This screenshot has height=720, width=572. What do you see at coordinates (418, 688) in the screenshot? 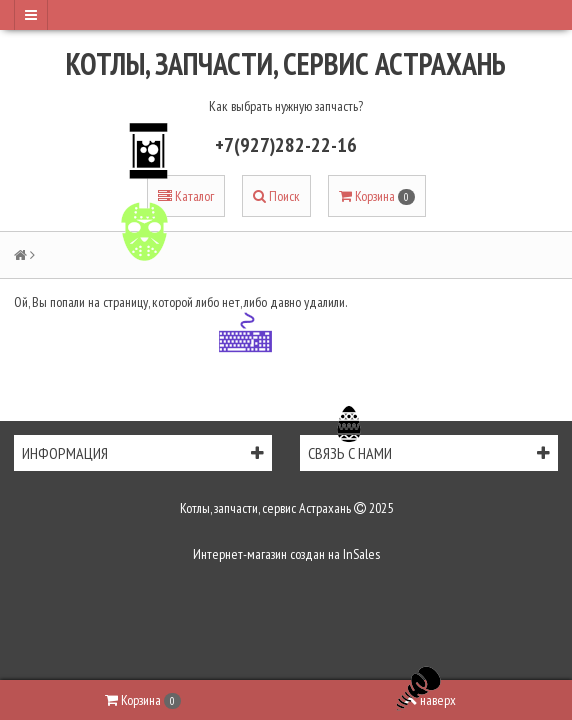
I see `spring-loaded boxing glove or punch gag` at bounding box center [418, 688].